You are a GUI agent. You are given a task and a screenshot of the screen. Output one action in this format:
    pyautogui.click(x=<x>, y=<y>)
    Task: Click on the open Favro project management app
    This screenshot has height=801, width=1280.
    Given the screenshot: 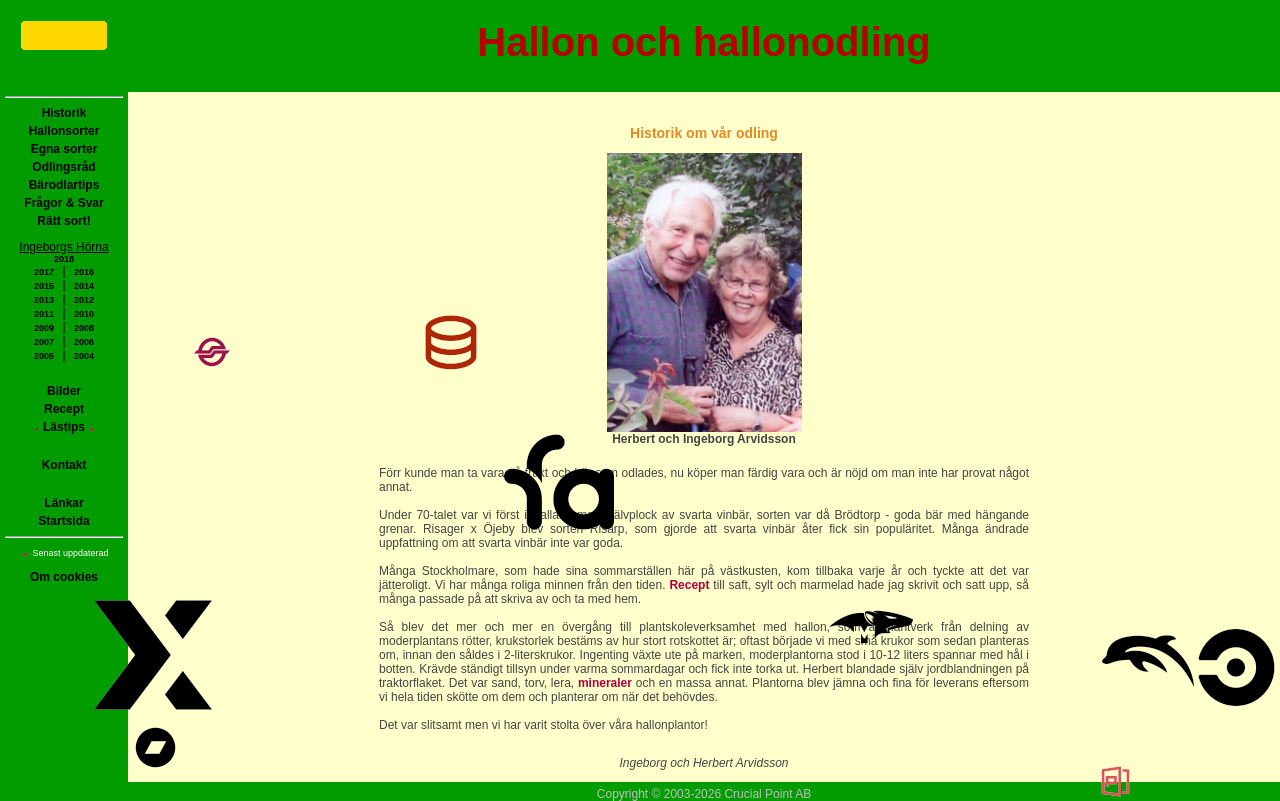 What is the action you would take?
    pyautogui.click(x=559, y=482)
    